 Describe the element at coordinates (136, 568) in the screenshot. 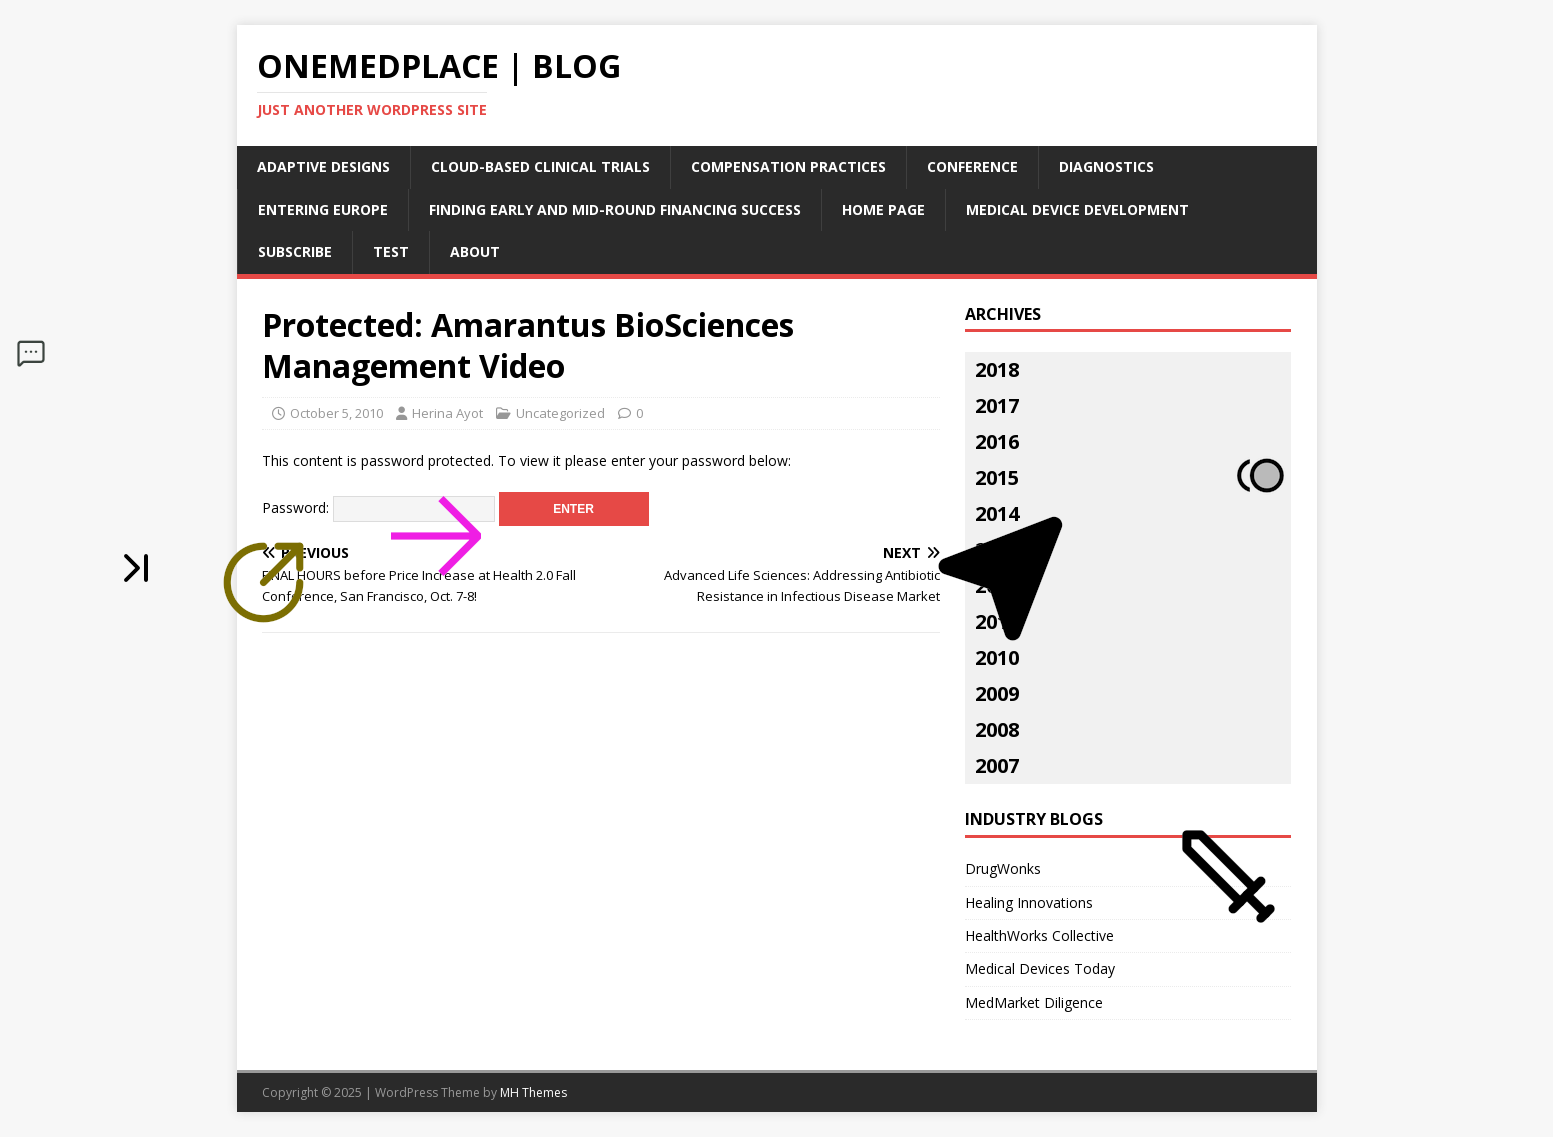

I see `skip to the end of a playlist or track` at that location.